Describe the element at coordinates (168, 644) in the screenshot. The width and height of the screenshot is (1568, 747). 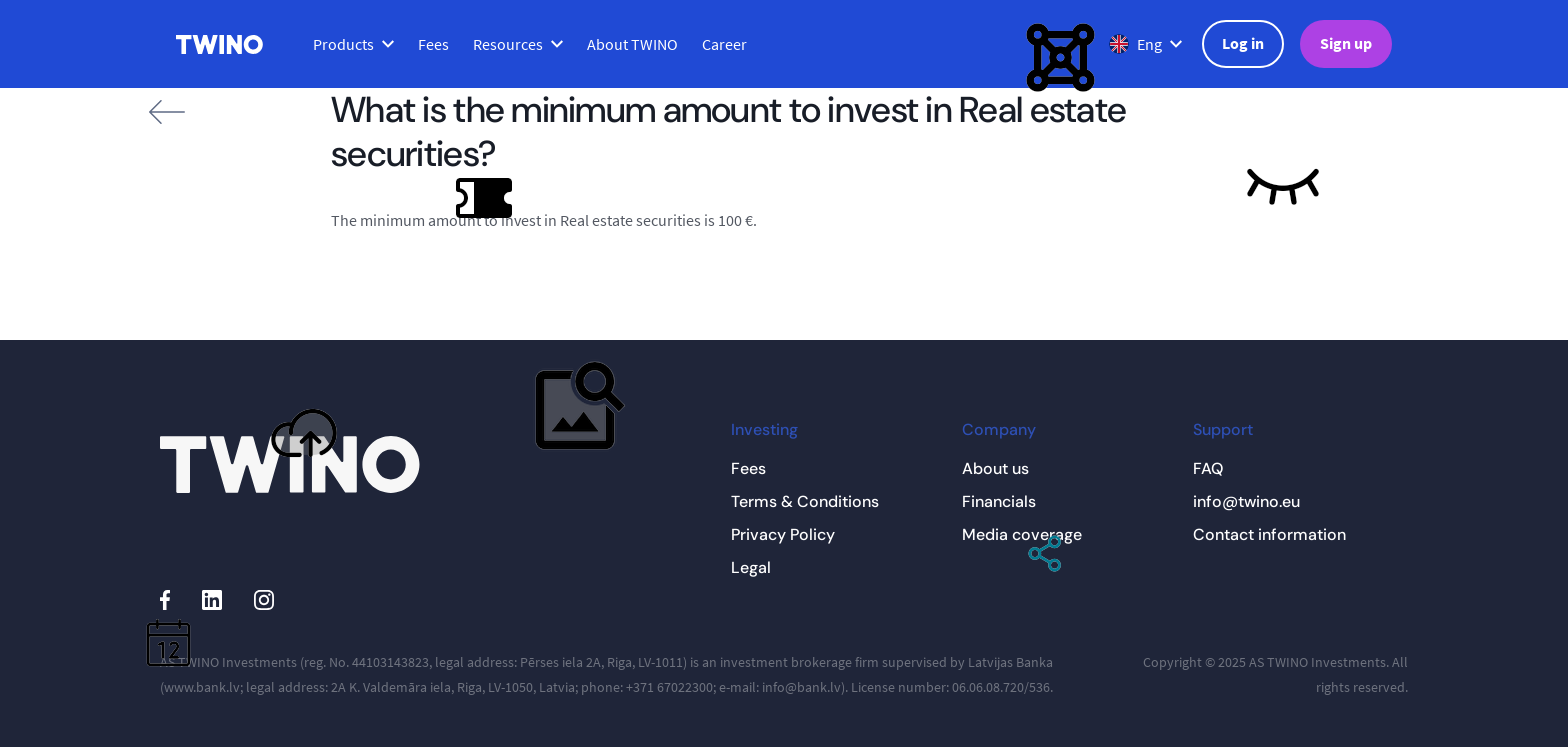
I see `view calendar or scheduled events` at that location.